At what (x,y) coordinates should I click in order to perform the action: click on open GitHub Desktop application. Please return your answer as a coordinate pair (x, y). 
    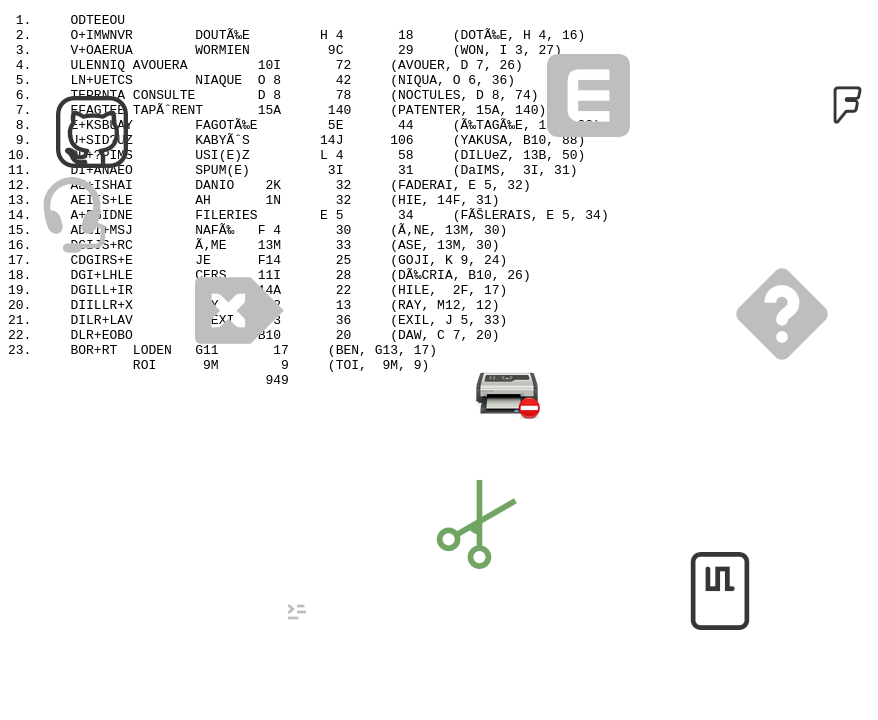
    Looking at the image, I should click on (92, 132).